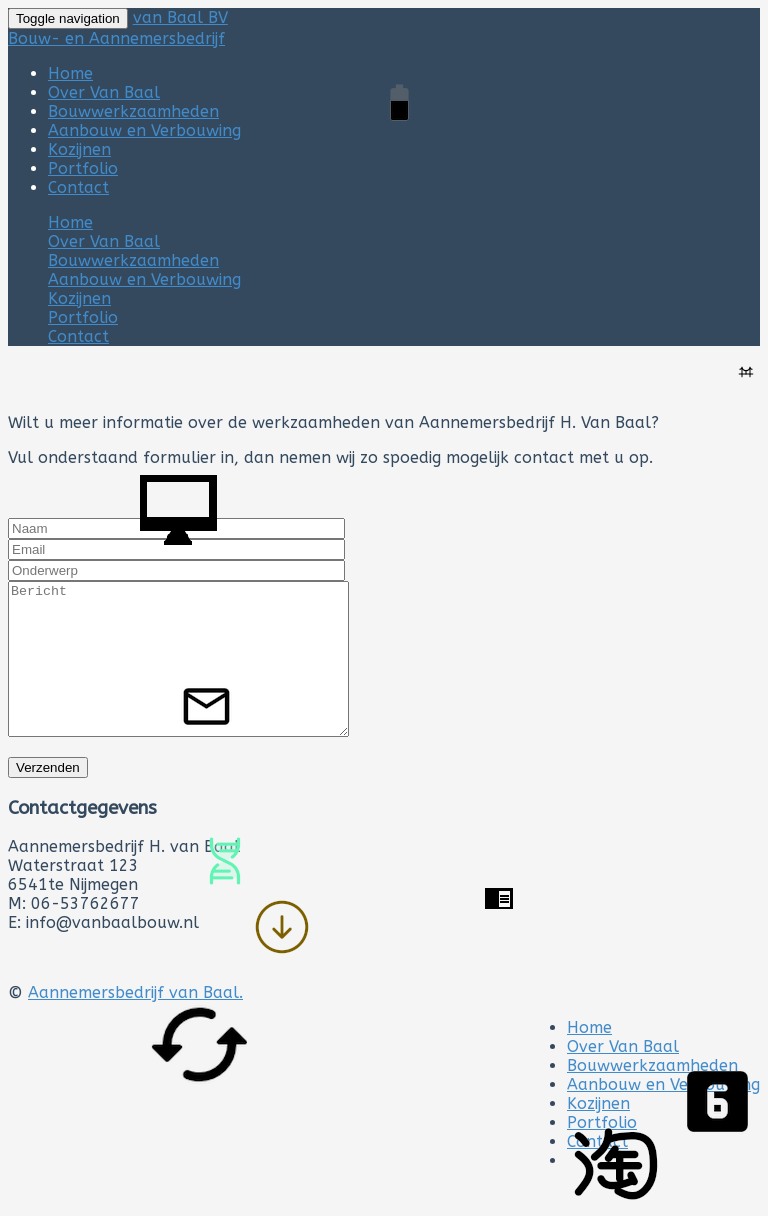 The image size is (768, 1216). Describe the element at coordinates (499, 898) in the screenshot. I see `switch to reader mode for distraction-free reading` at that location.